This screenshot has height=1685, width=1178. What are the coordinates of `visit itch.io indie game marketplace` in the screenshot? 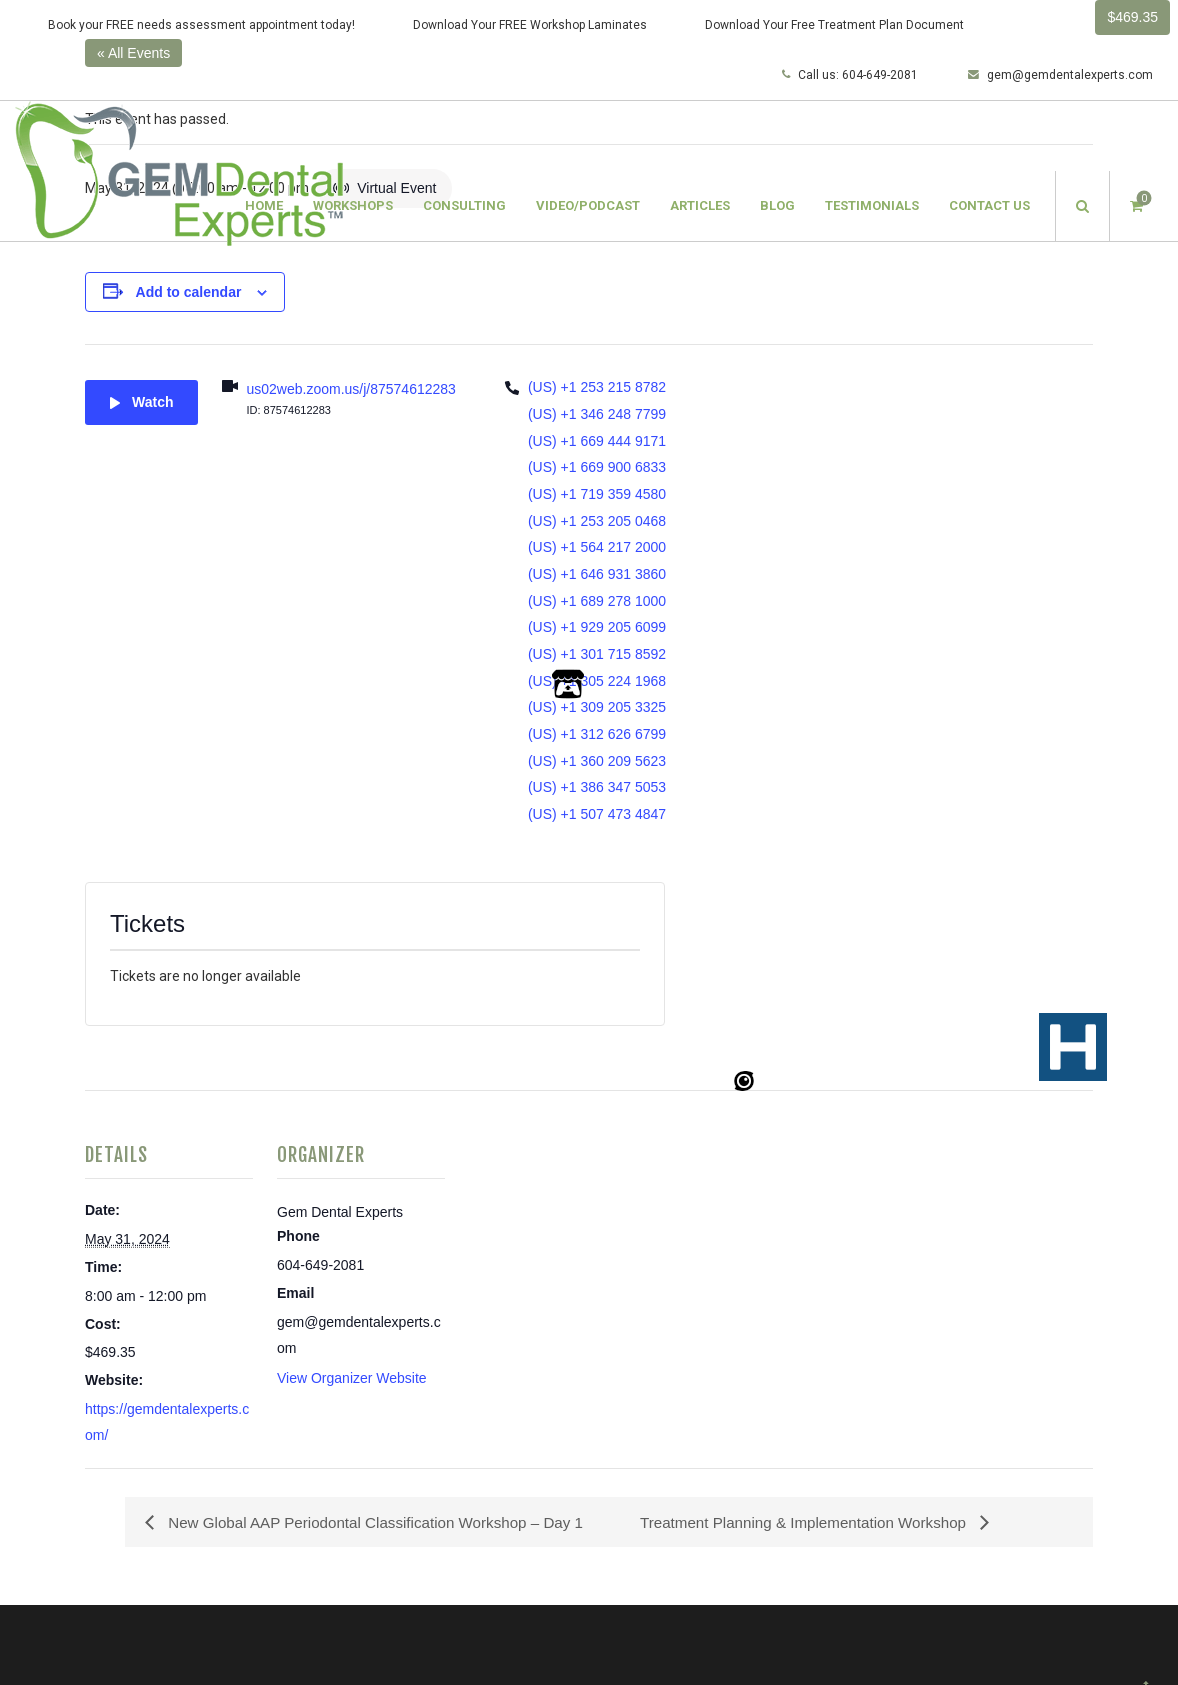 It's located at (568, 684).